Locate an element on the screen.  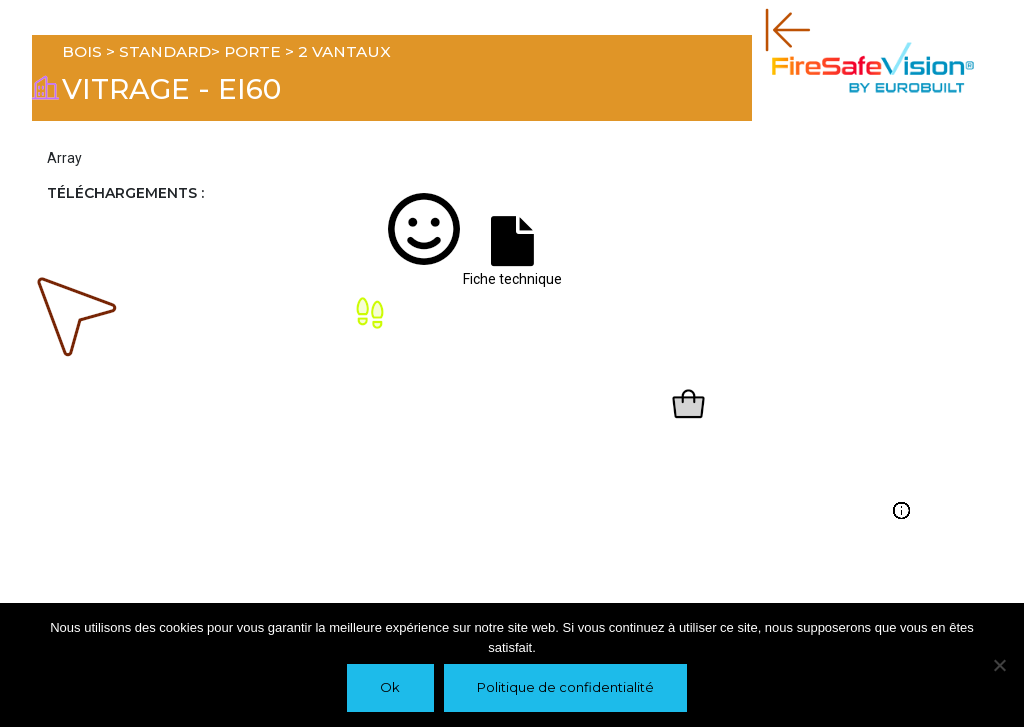
view more information about this item is located at coordinates (901, 510).